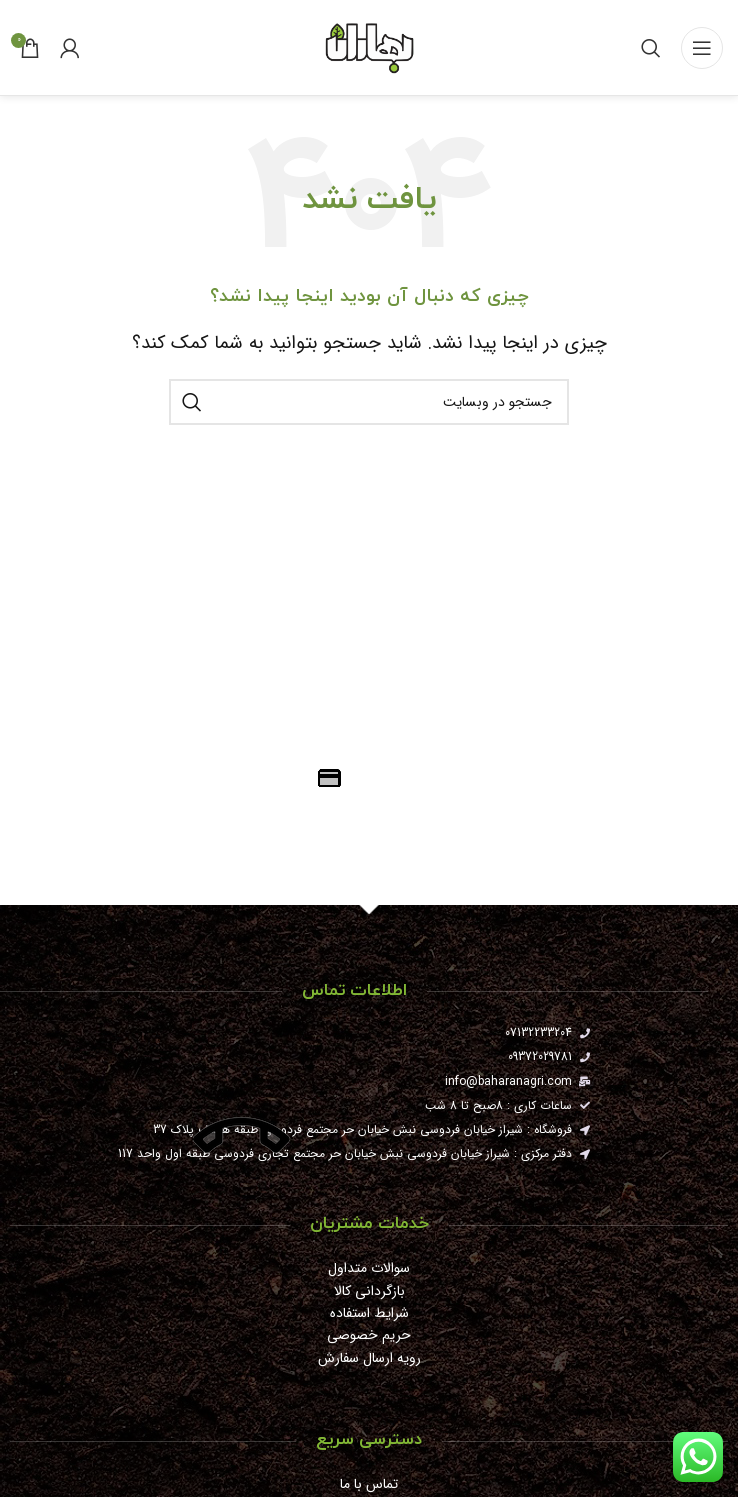 Image resolution: width=738 pixels, height=1497 pixels. What do you see at coordinates (329, 778) in the screenshot?
I see `manage payment methods` at bounding box center [329, 778].